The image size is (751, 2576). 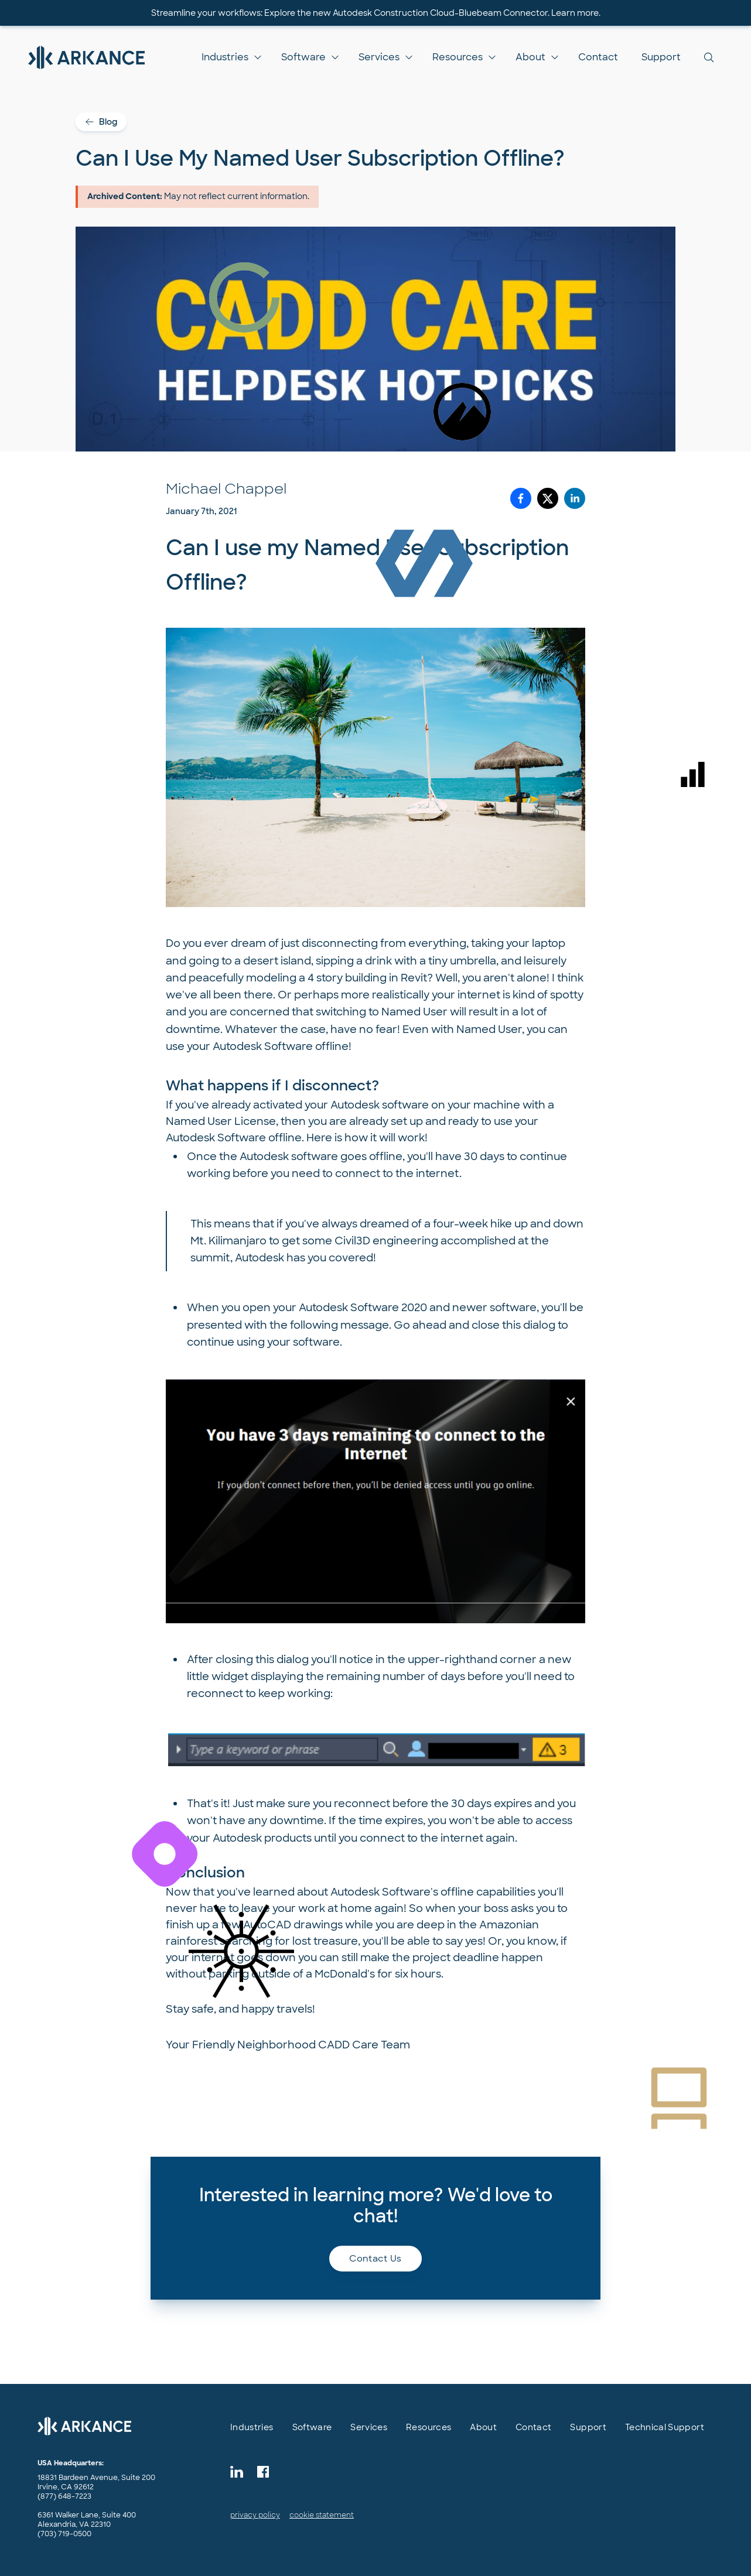 What do you see at coordinates (244, 297) in the screenshot?
I see `indicates content is loading` at bounding box center [244, 297].